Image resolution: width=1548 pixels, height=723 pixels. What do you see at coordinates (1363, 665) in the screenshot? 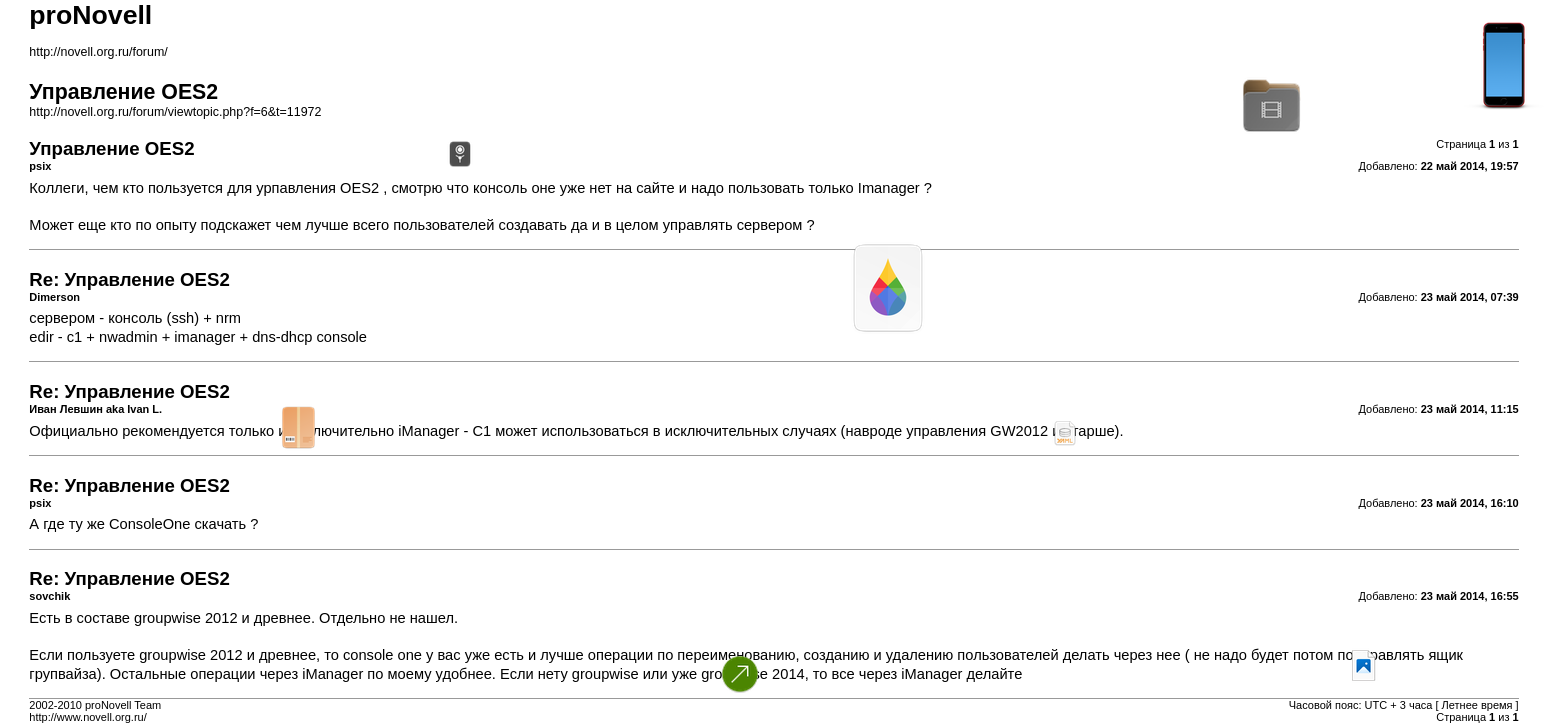
I see `open an image file` at bounding box center [1363, 665].